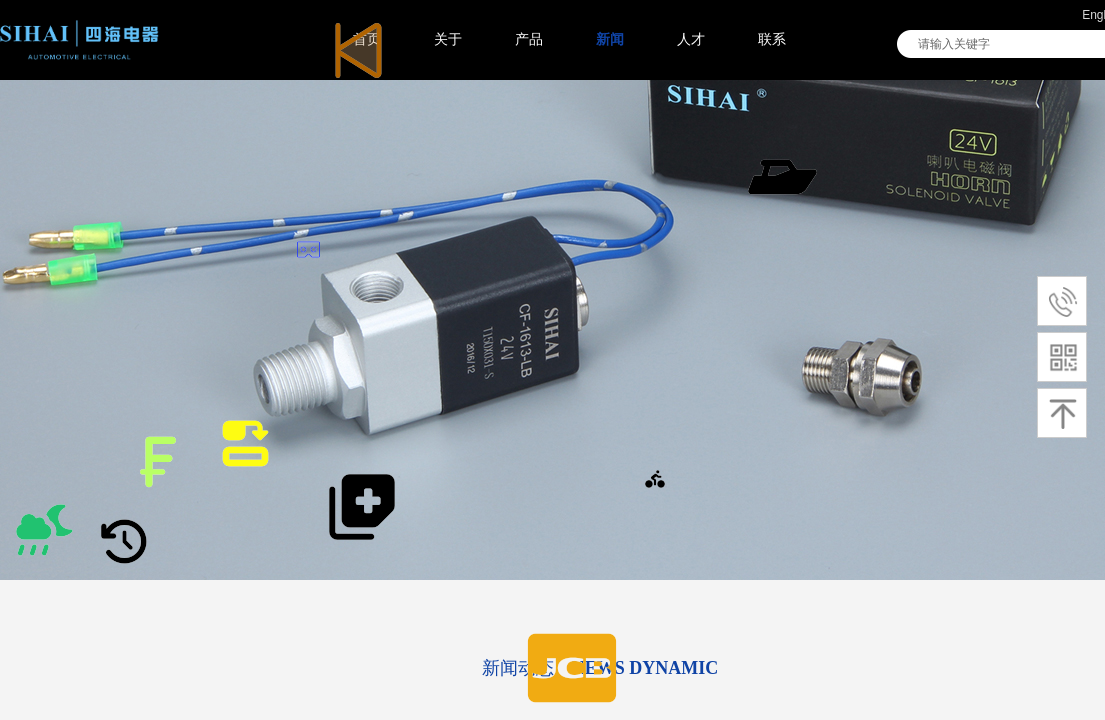  I want to click on view history or recent activity, so click(124, 541).